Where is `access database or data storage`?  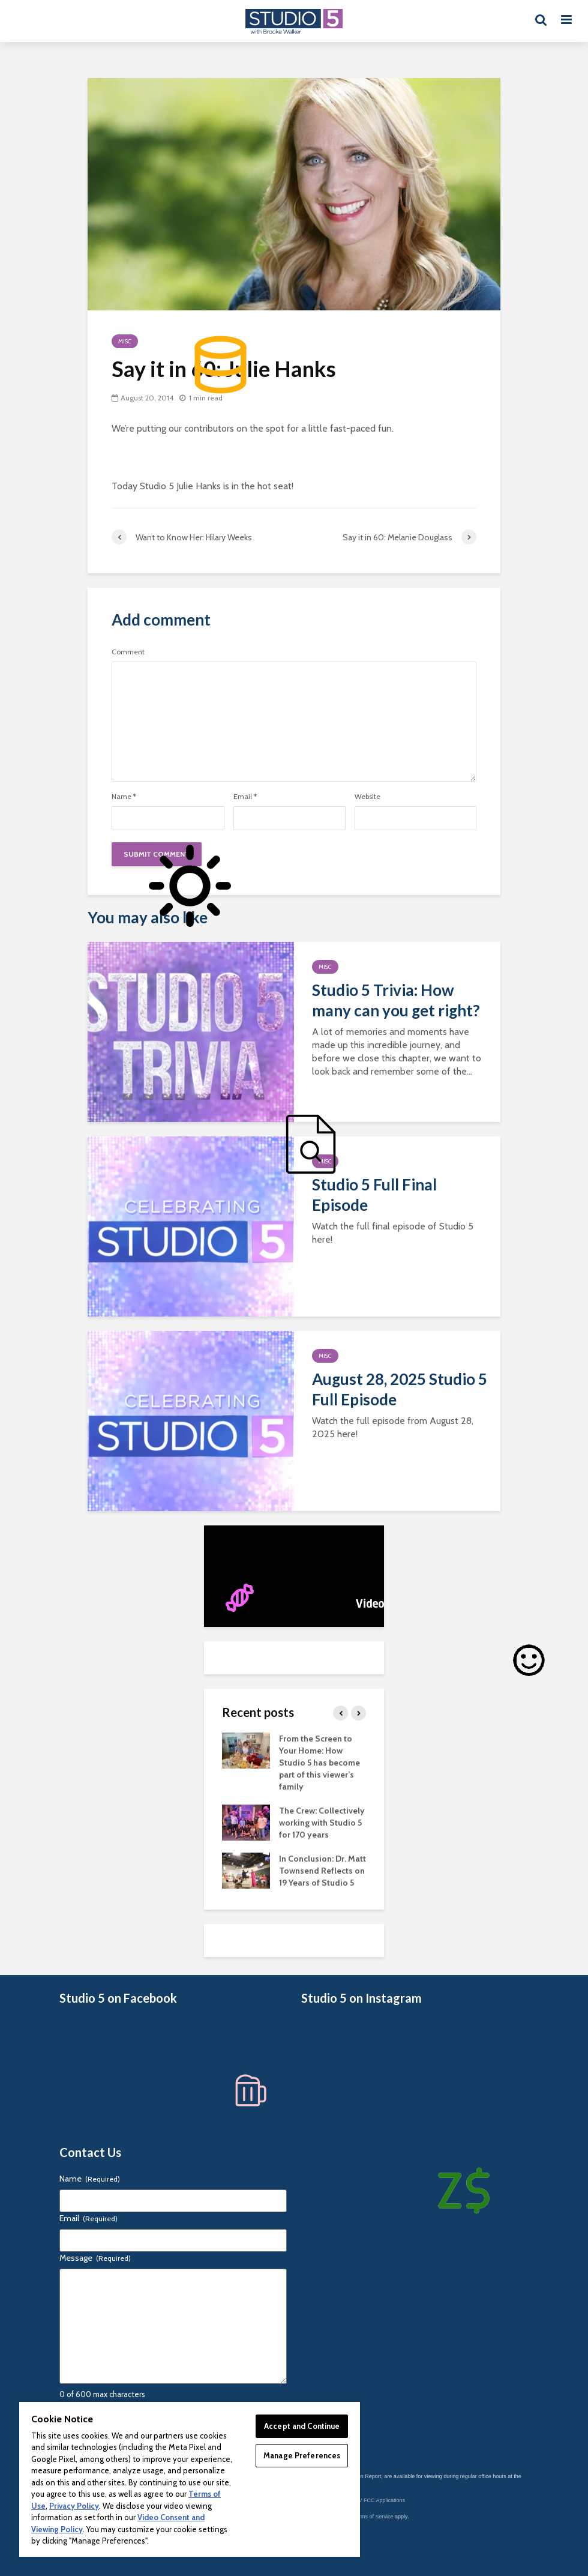 access database or data storage is located at coordinates (220, 364).